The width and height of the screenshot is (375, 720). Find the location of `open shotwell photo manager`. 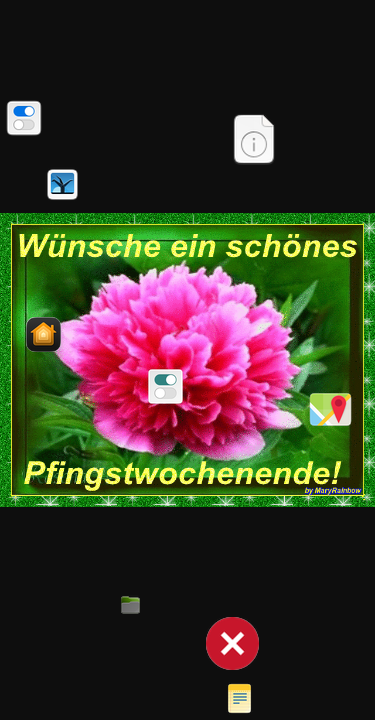

open shotwell photo manager is located at coordinates (62, 184).